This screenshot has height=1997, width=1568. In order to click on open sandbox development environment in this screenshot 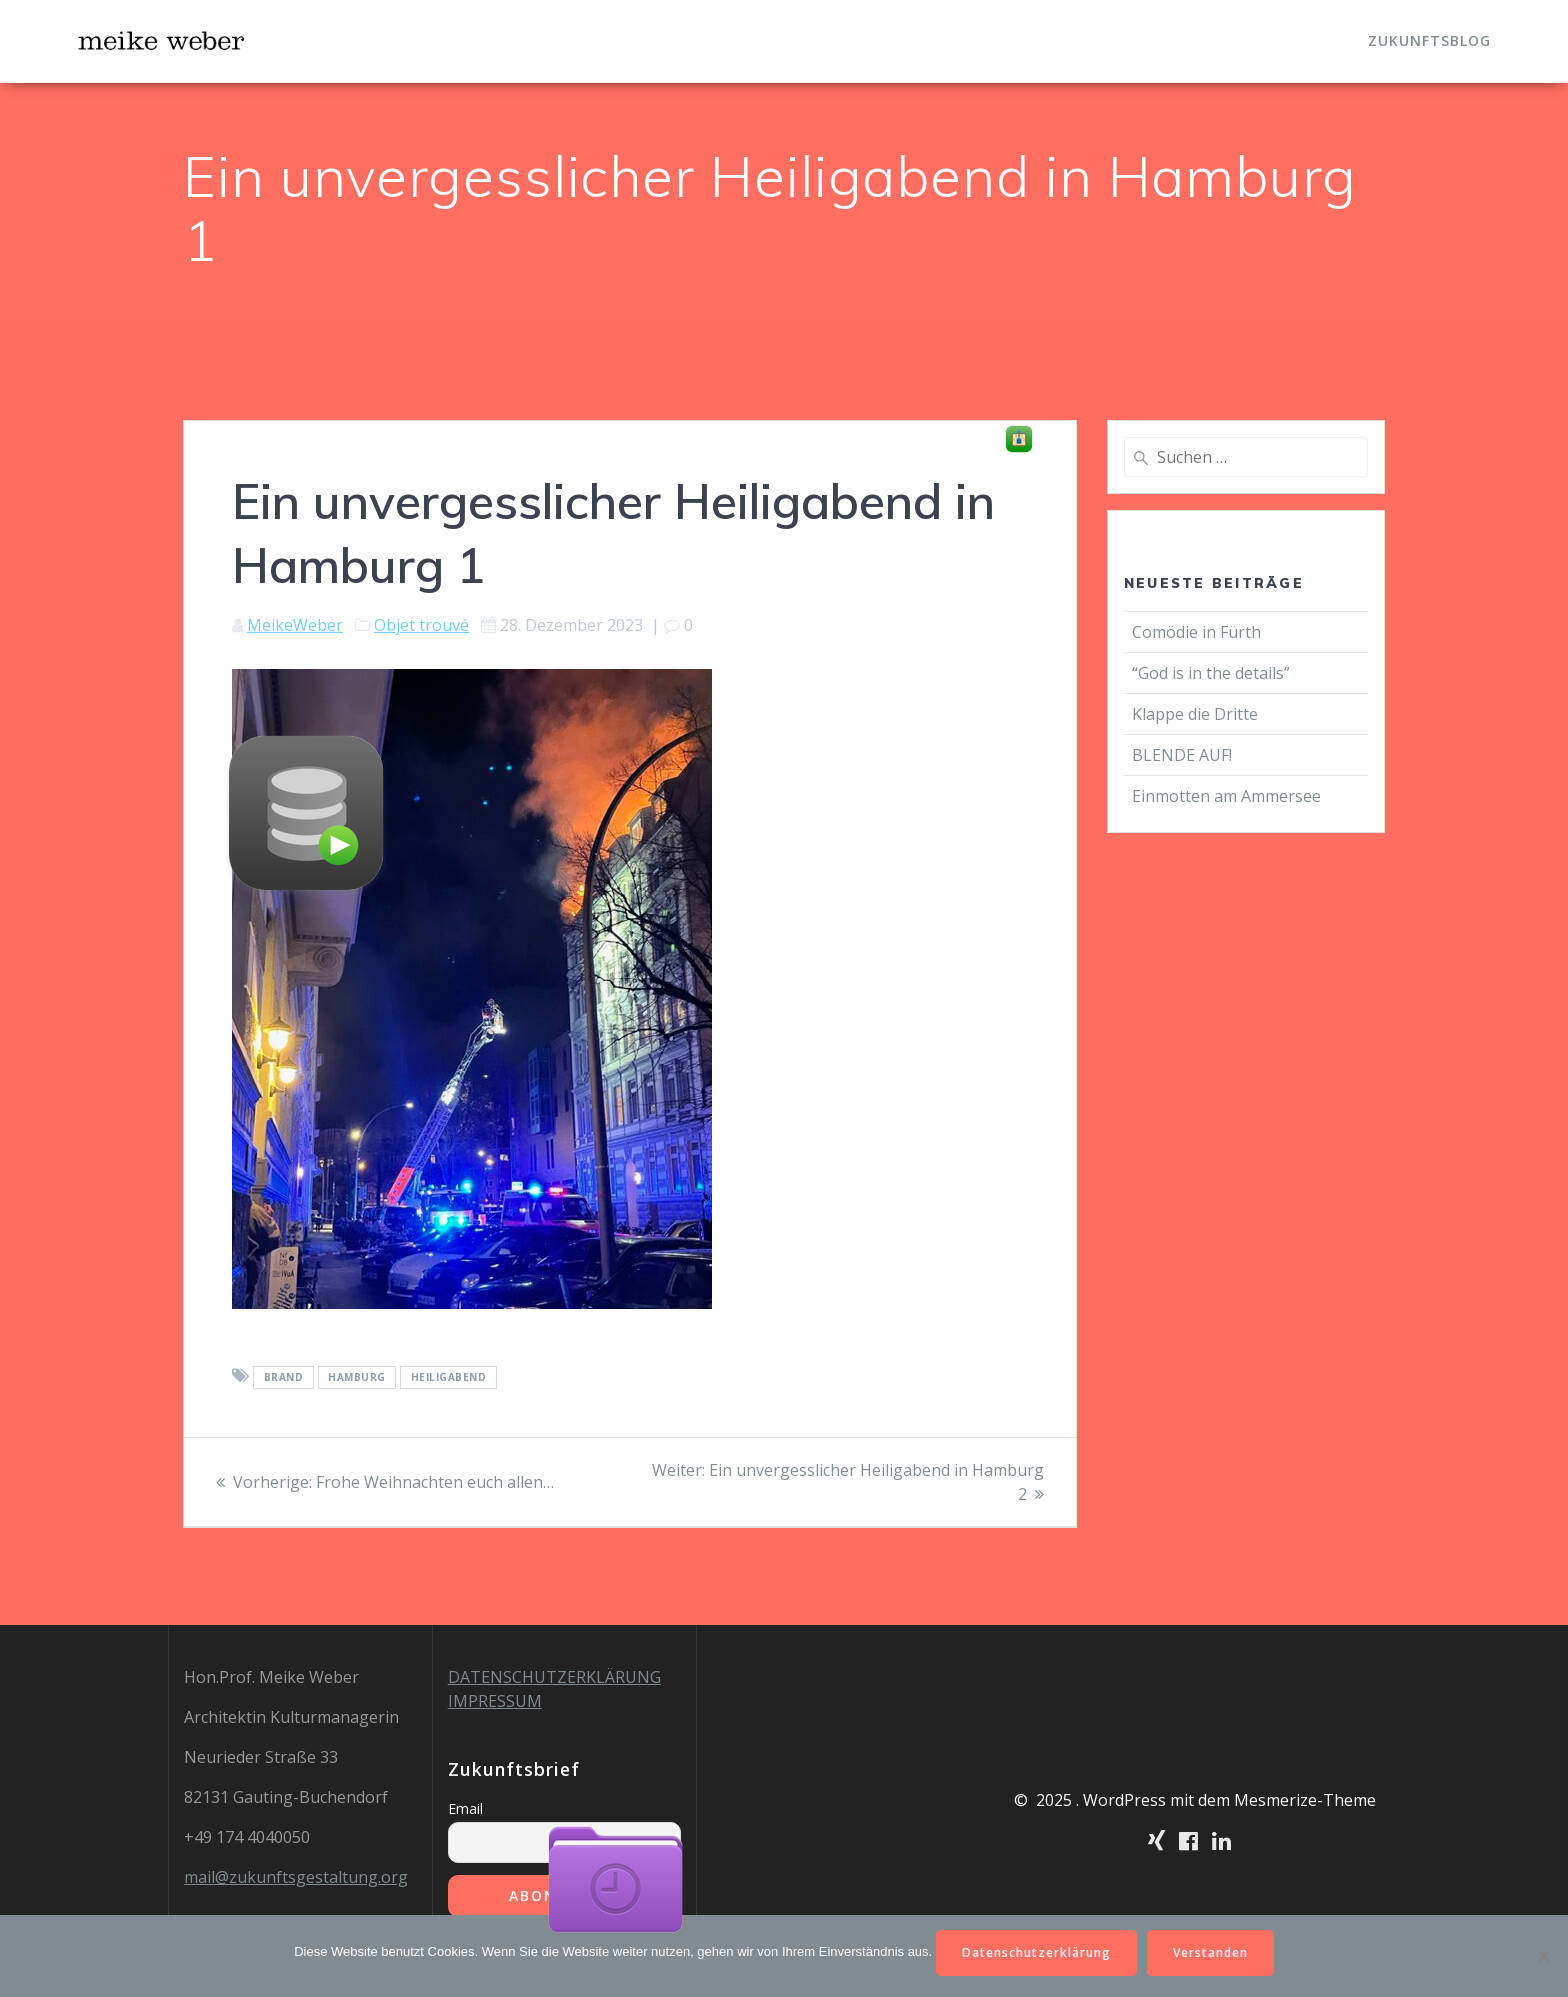, I will do `click(1019, 439)`.